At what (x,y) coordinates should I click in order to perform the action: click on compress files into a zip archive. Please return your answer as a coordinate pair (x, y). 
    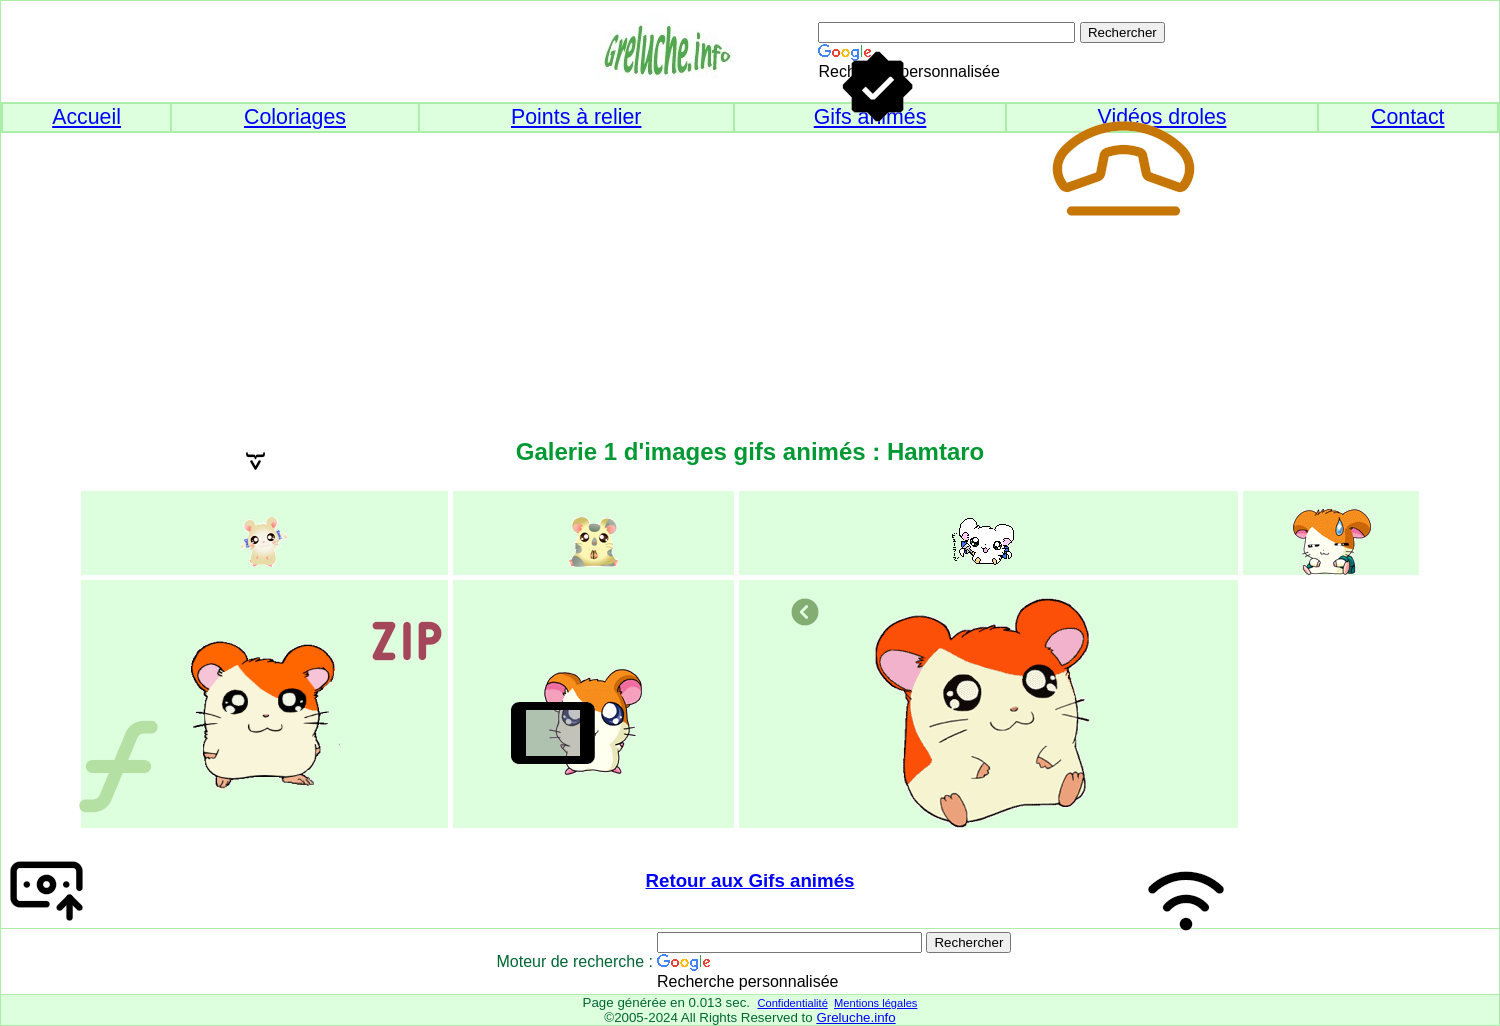
    Looking at the image, I should click on (407, 641).